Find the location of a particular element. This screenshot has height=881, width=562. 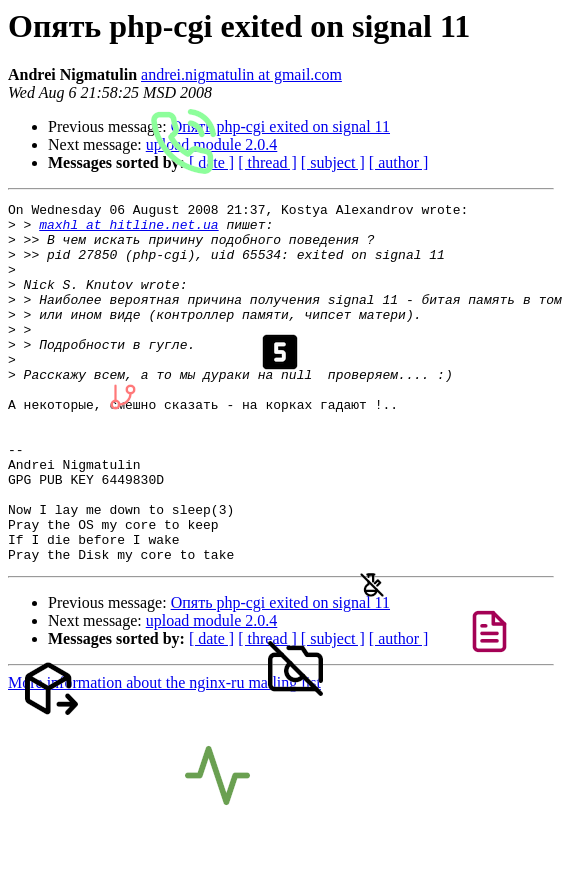

view packages that depend on this repository is located at coordinates (51, 688).